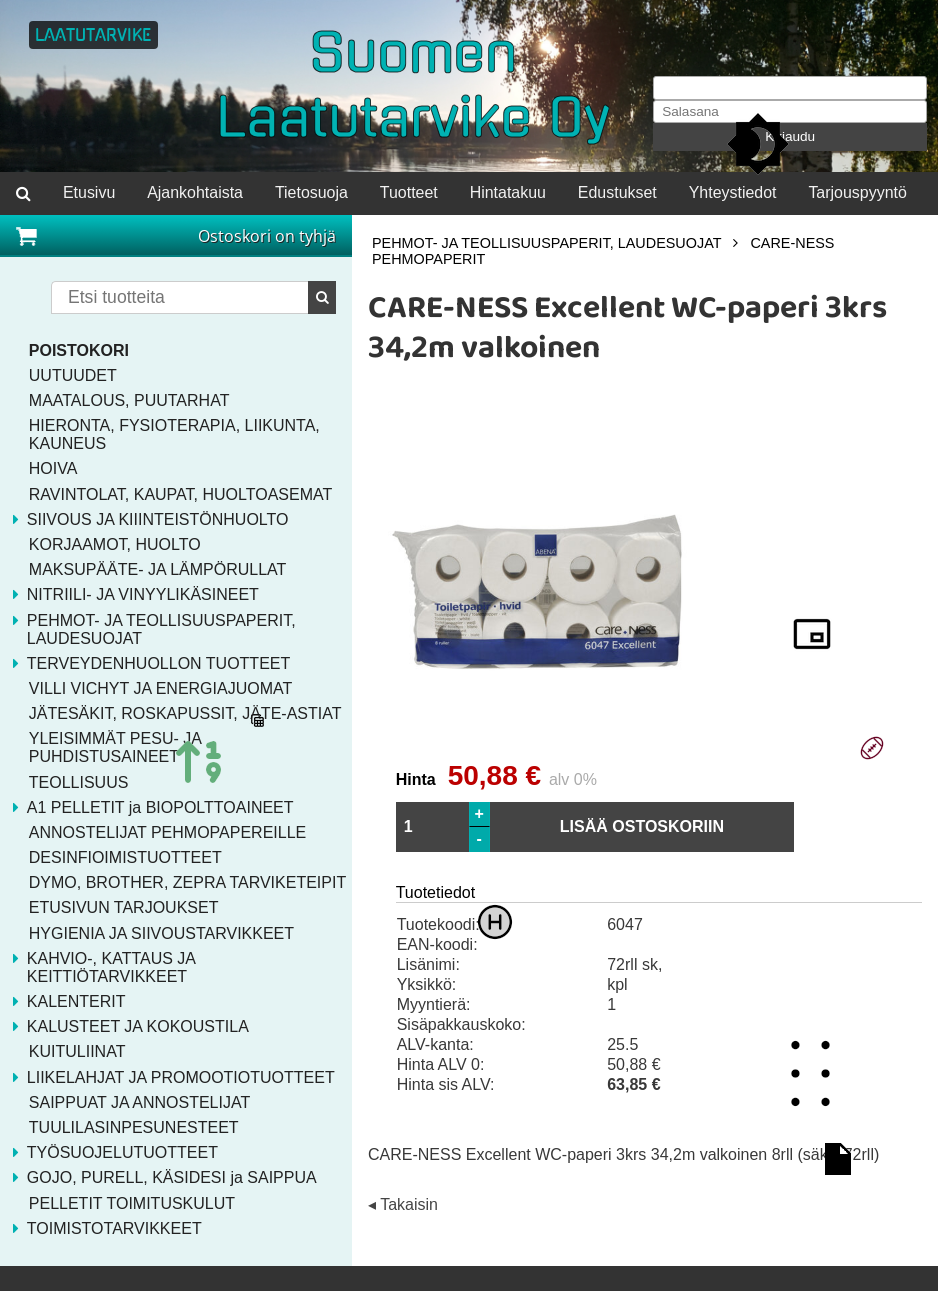 The image size is (938, 1291). I want to click on drag to reorder items, so click(810, 1073).